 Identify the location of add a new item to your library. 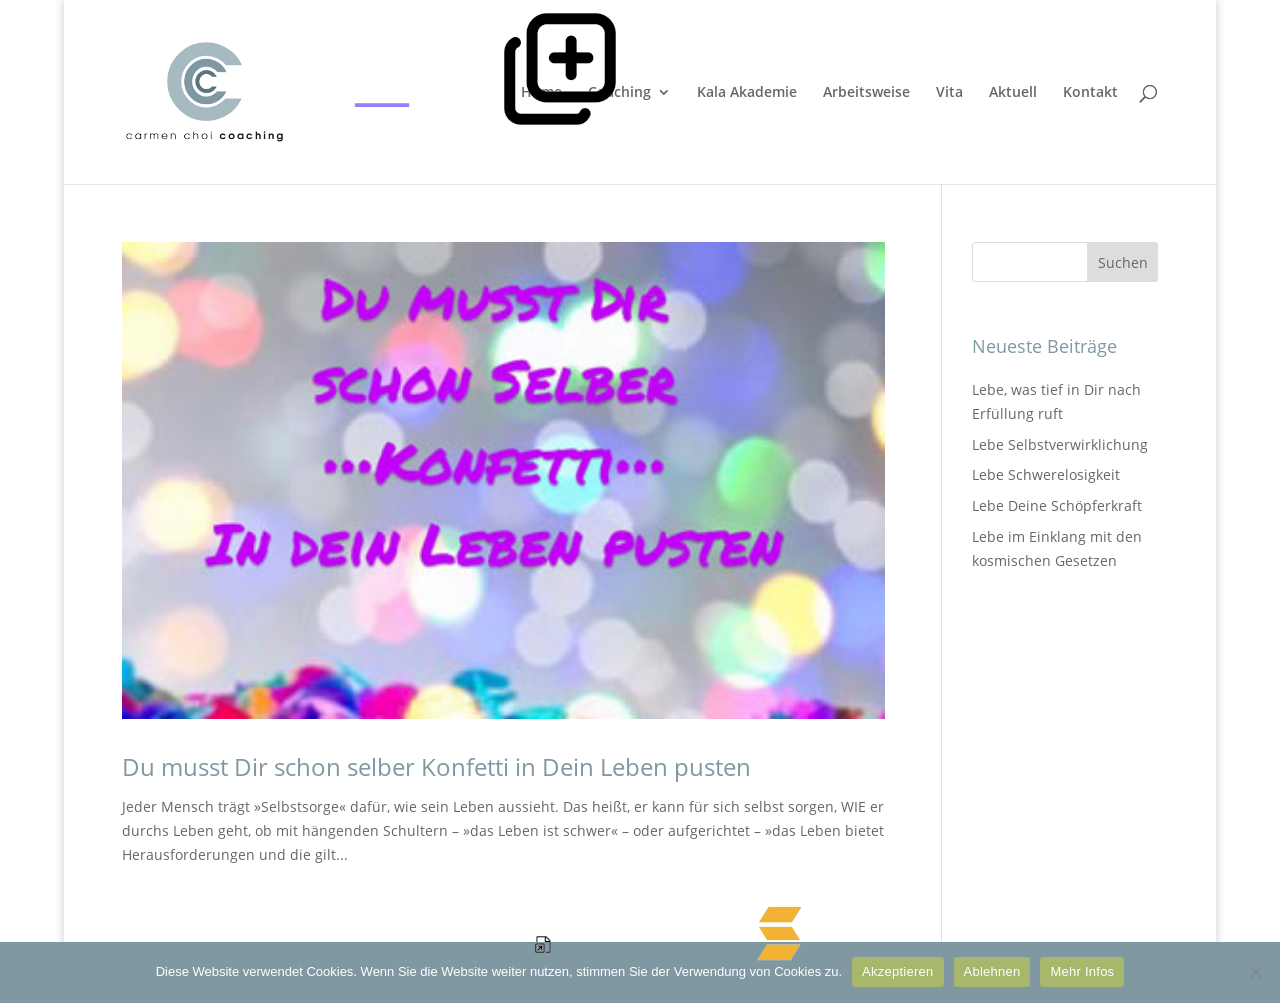
(560, 69).